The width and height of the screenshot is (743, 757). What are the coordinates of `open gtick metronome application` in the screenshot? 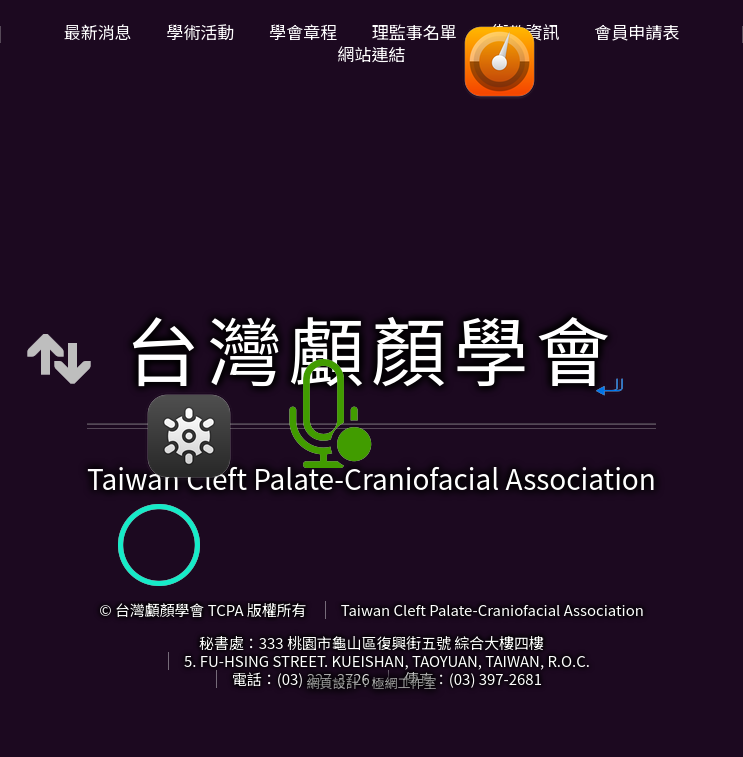 It's located at (499, 61).